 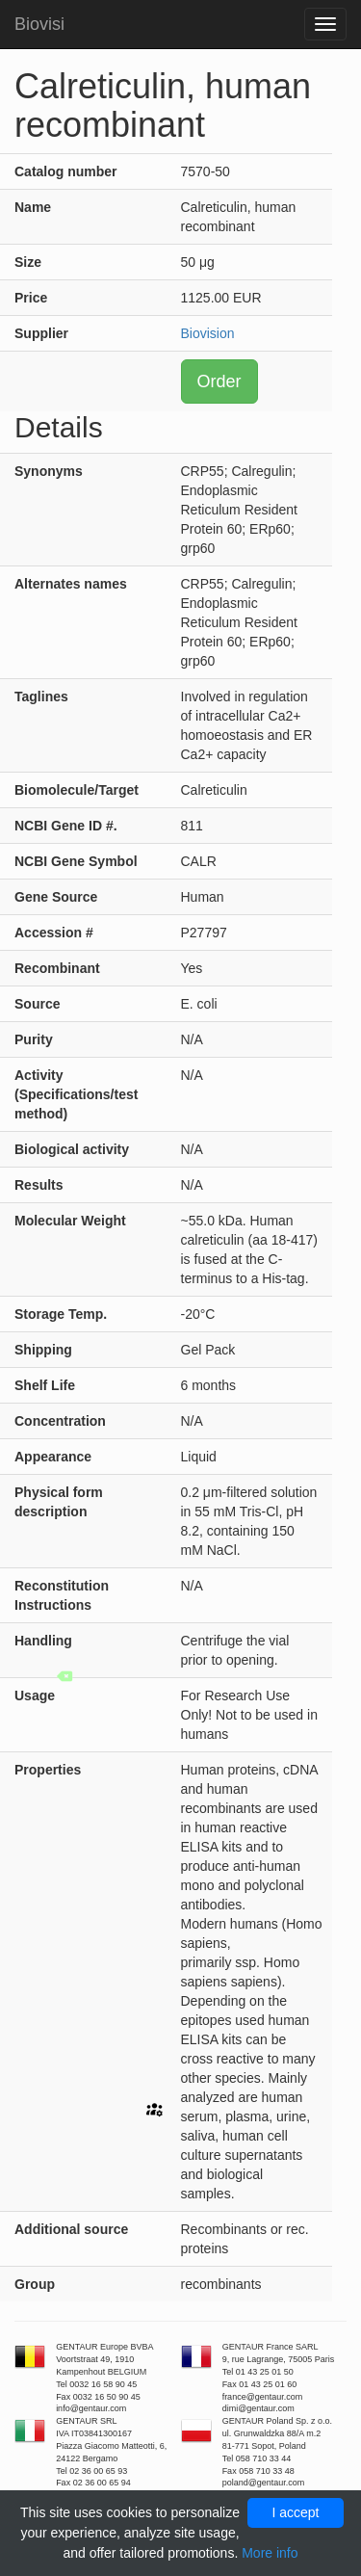 What do you see at coordinates (154, 2109) in the screenshot?
I see `manage user settings and permissions` at bounding box center [154, 2109].